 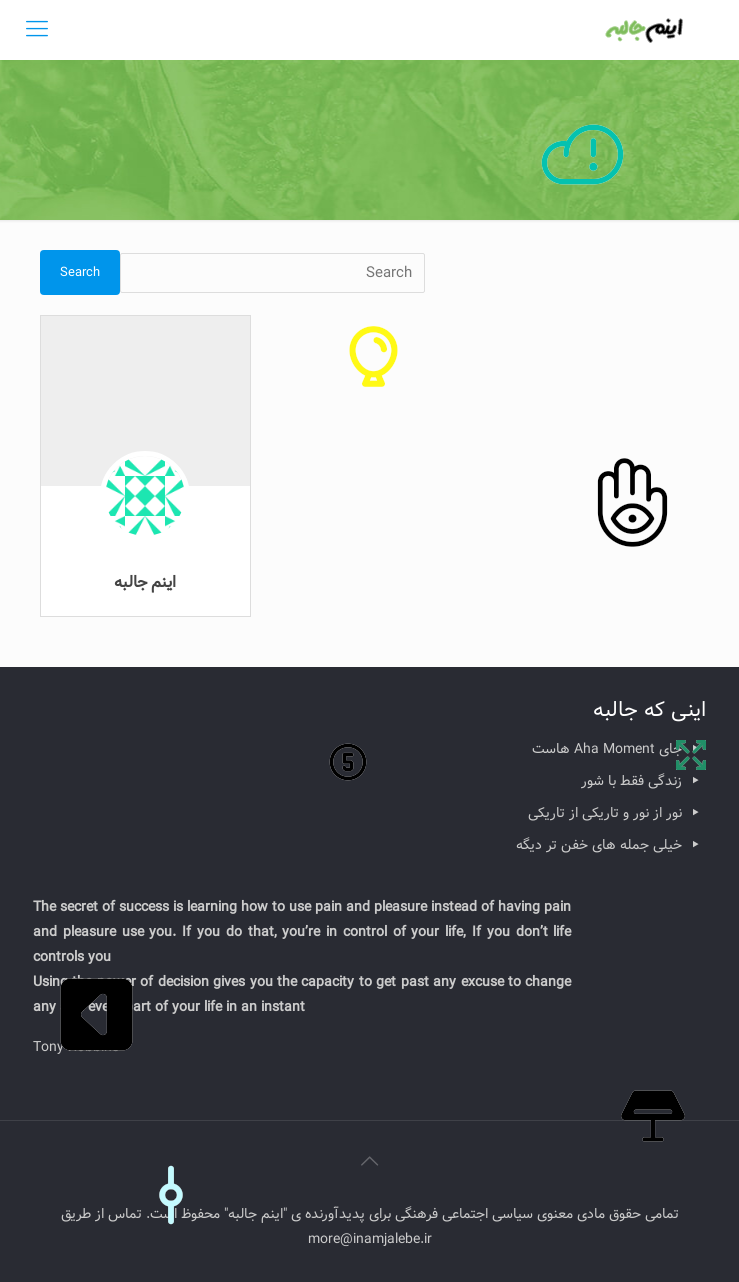 I want to click on celebrate an event or milestone, so click(x=373, y=356).